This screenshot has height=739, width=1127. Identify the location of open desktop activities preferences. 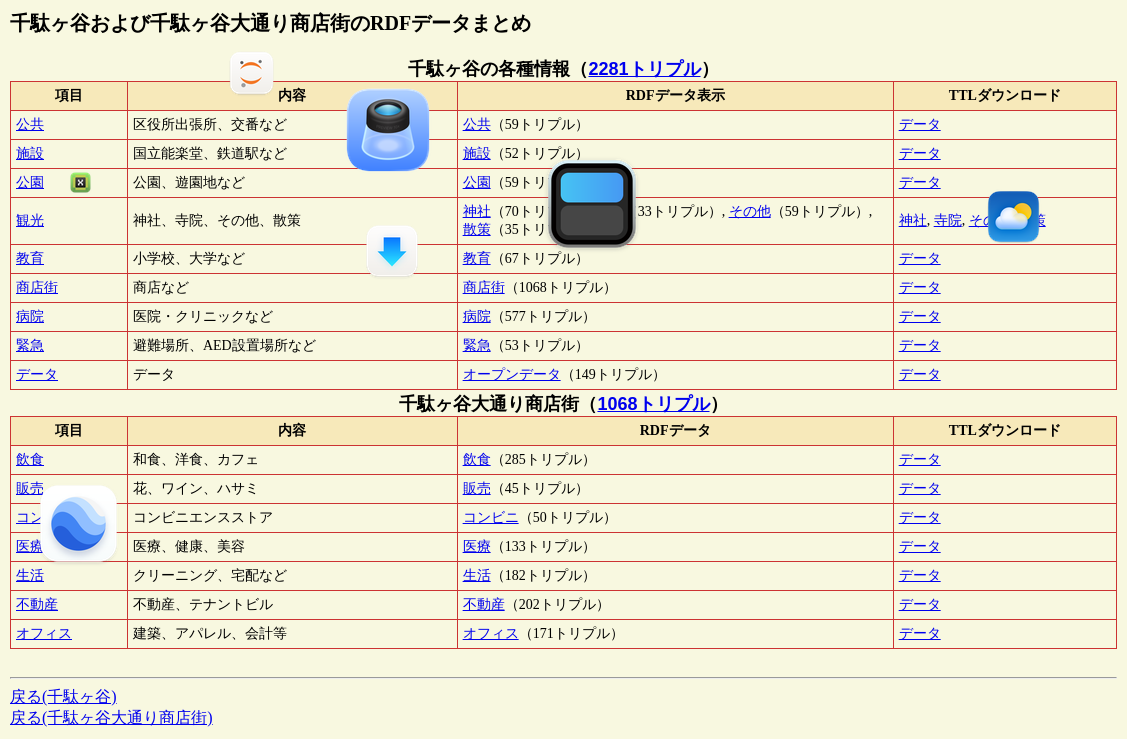
(592, 204).